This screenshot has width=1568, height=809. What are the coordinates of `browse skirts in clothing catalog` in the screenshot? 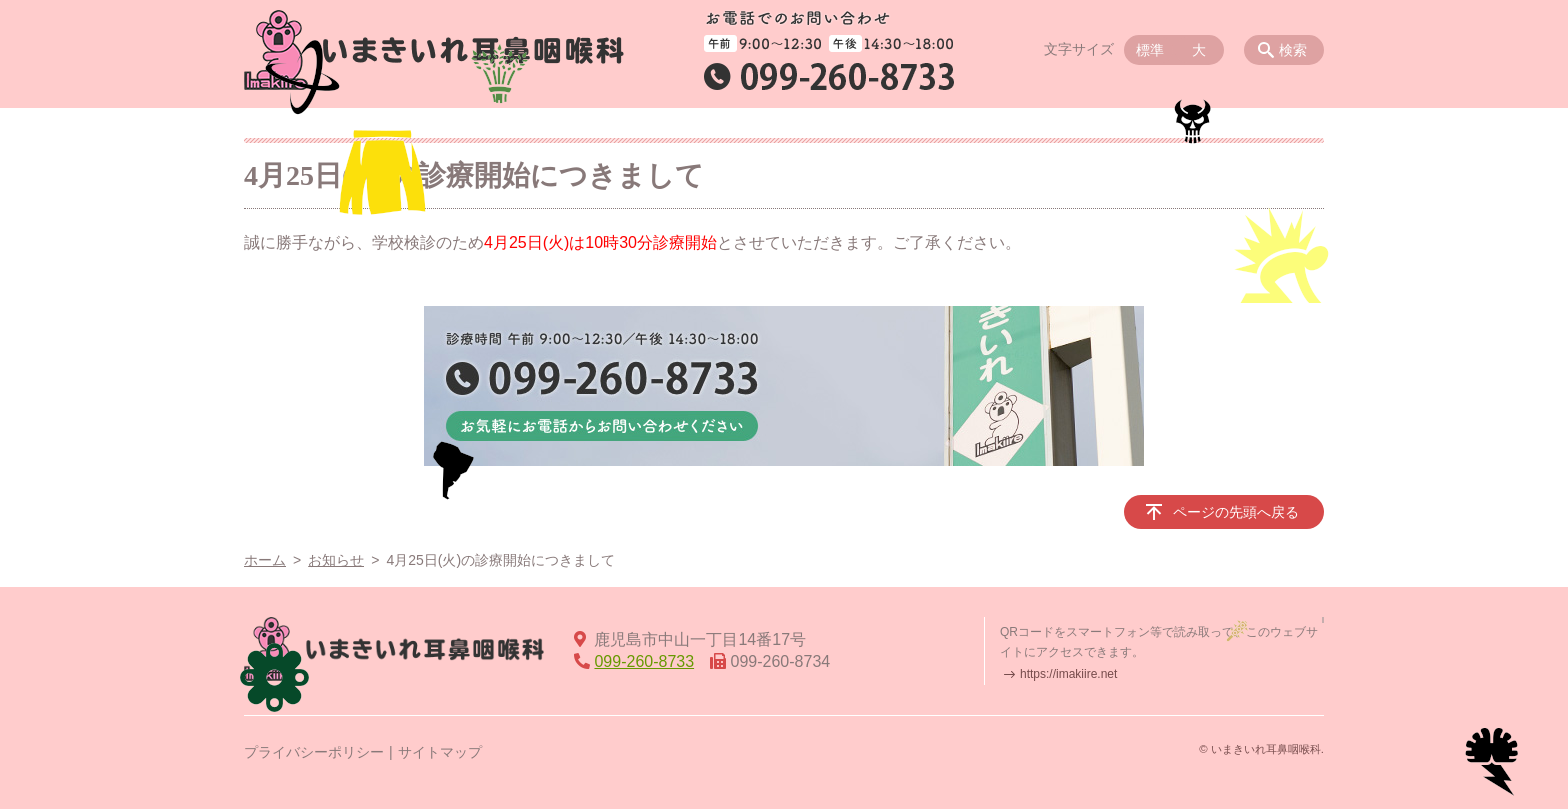 It's located at (382, 172).